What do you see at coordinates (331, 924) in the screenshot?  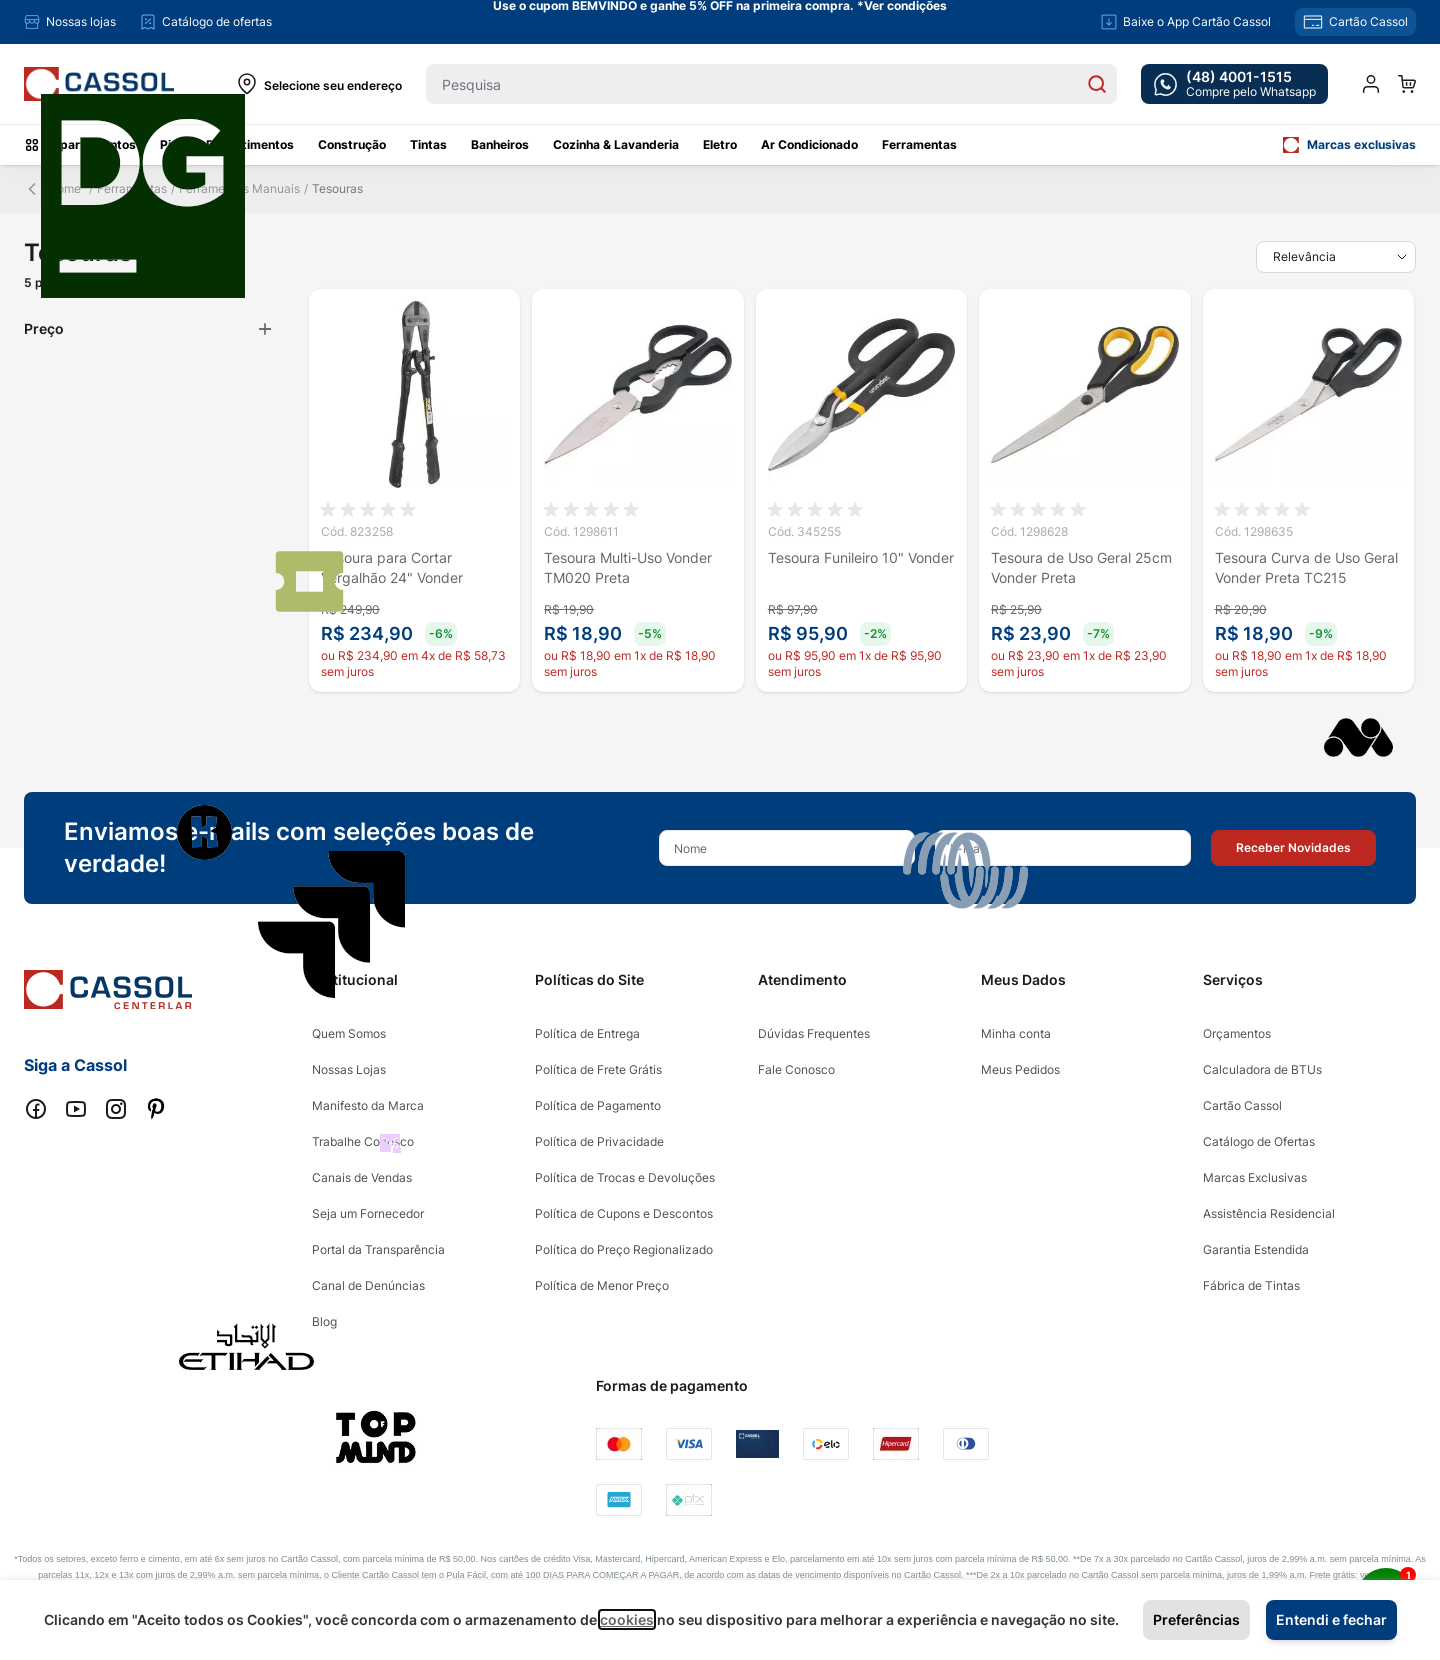 I see `open Jira project management` at bounding box center [331, 924].